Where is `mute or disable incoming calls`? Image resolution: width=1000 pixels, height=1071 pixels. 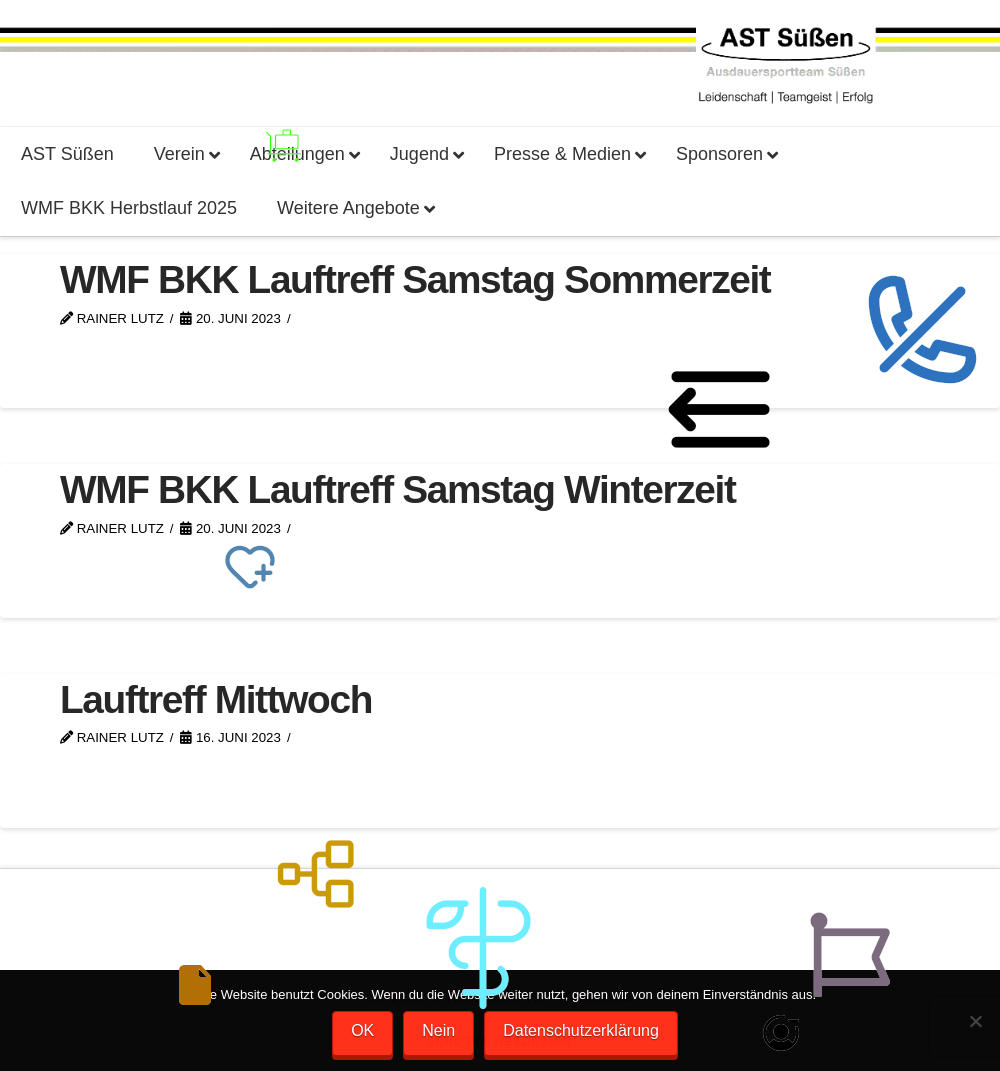 mute or disable incoming calls is located at coordinates (922, 329).